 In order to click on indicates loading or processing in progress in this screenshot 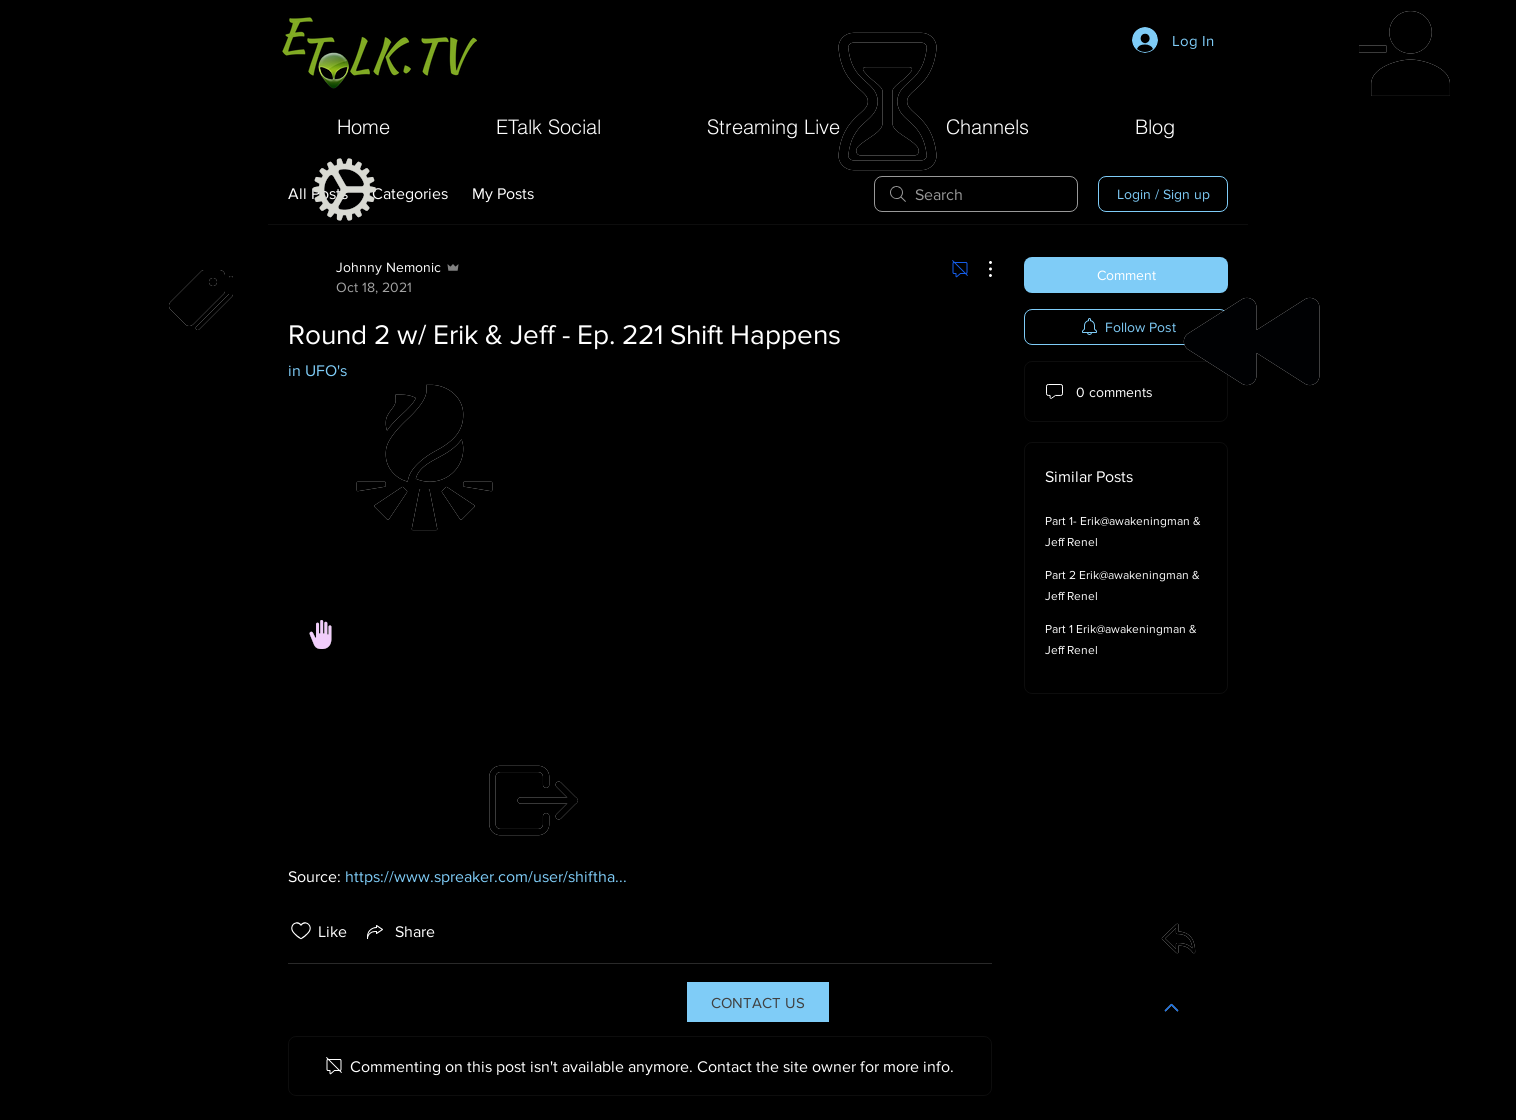, I will do `click(887, 101)`.